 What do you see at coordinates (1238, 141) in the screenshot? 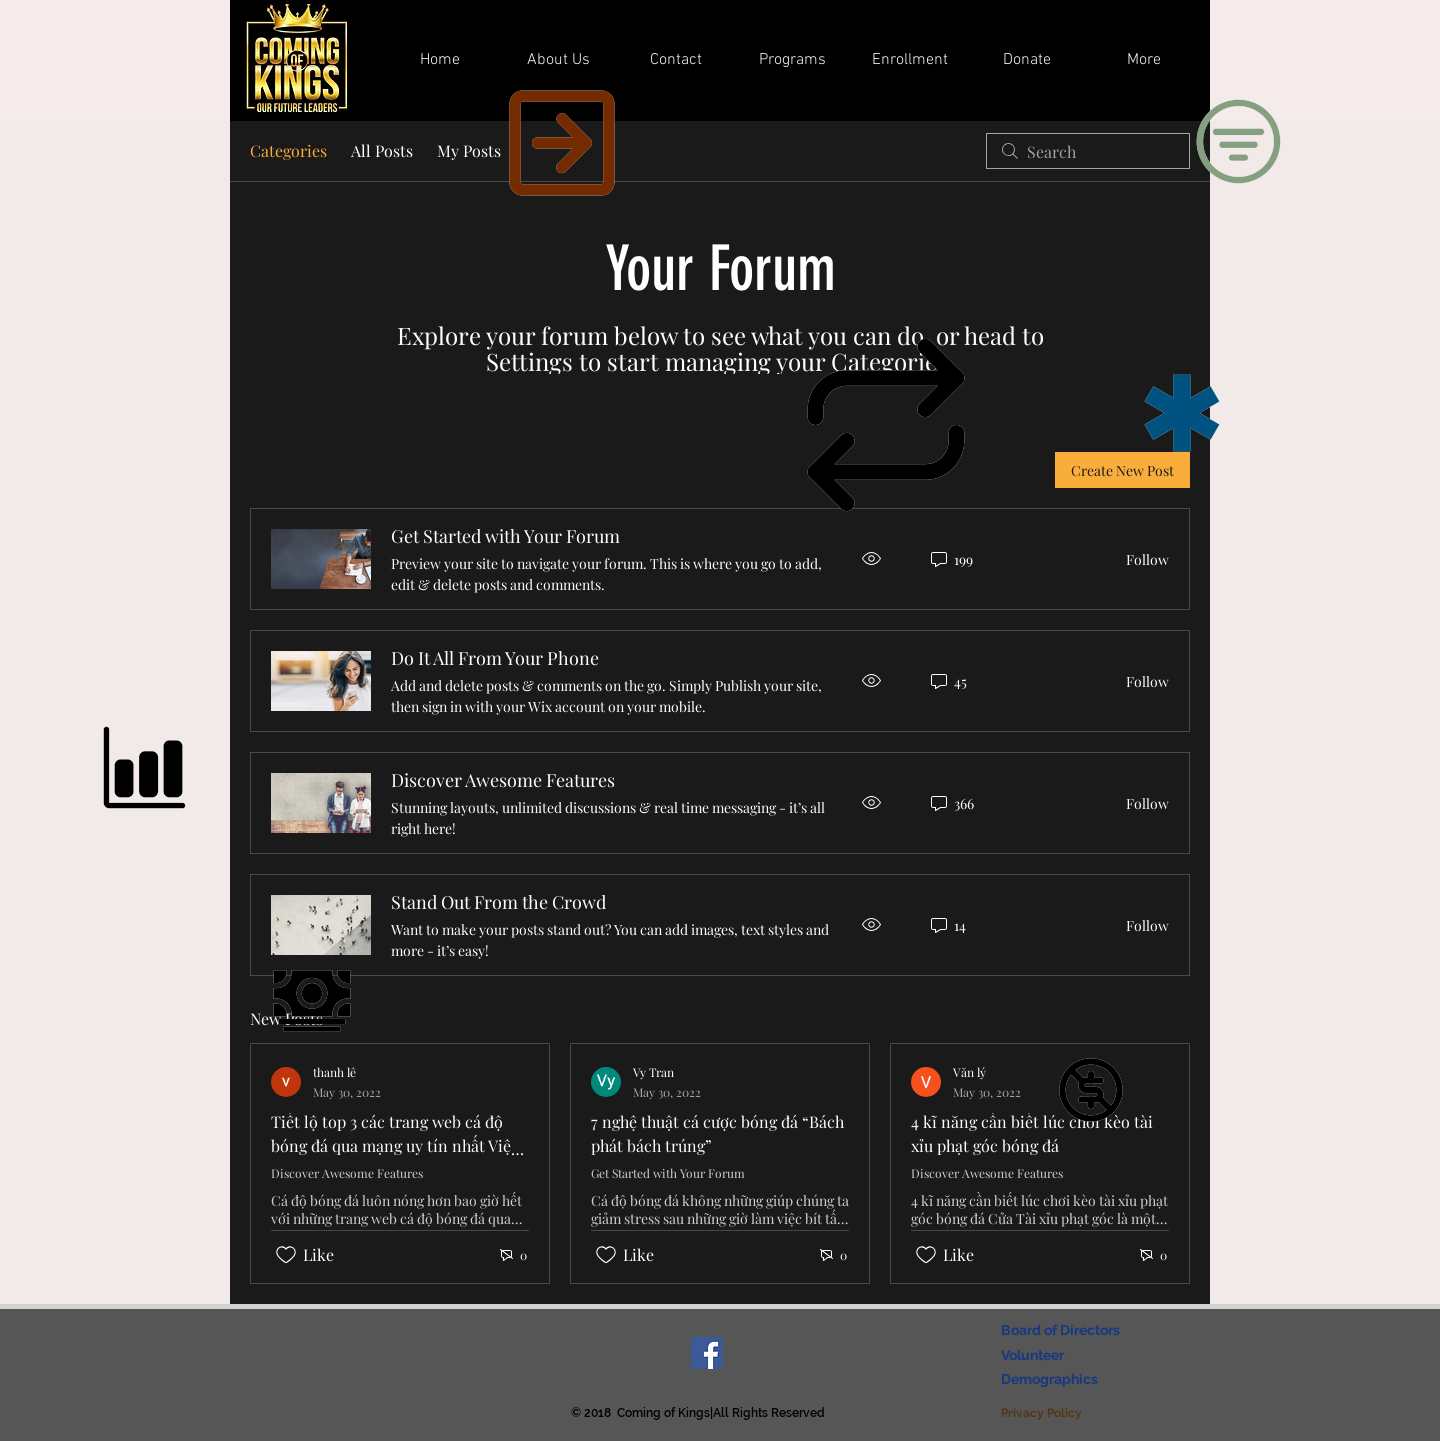
I see `open filter options` at bounding box center [1238, 141].